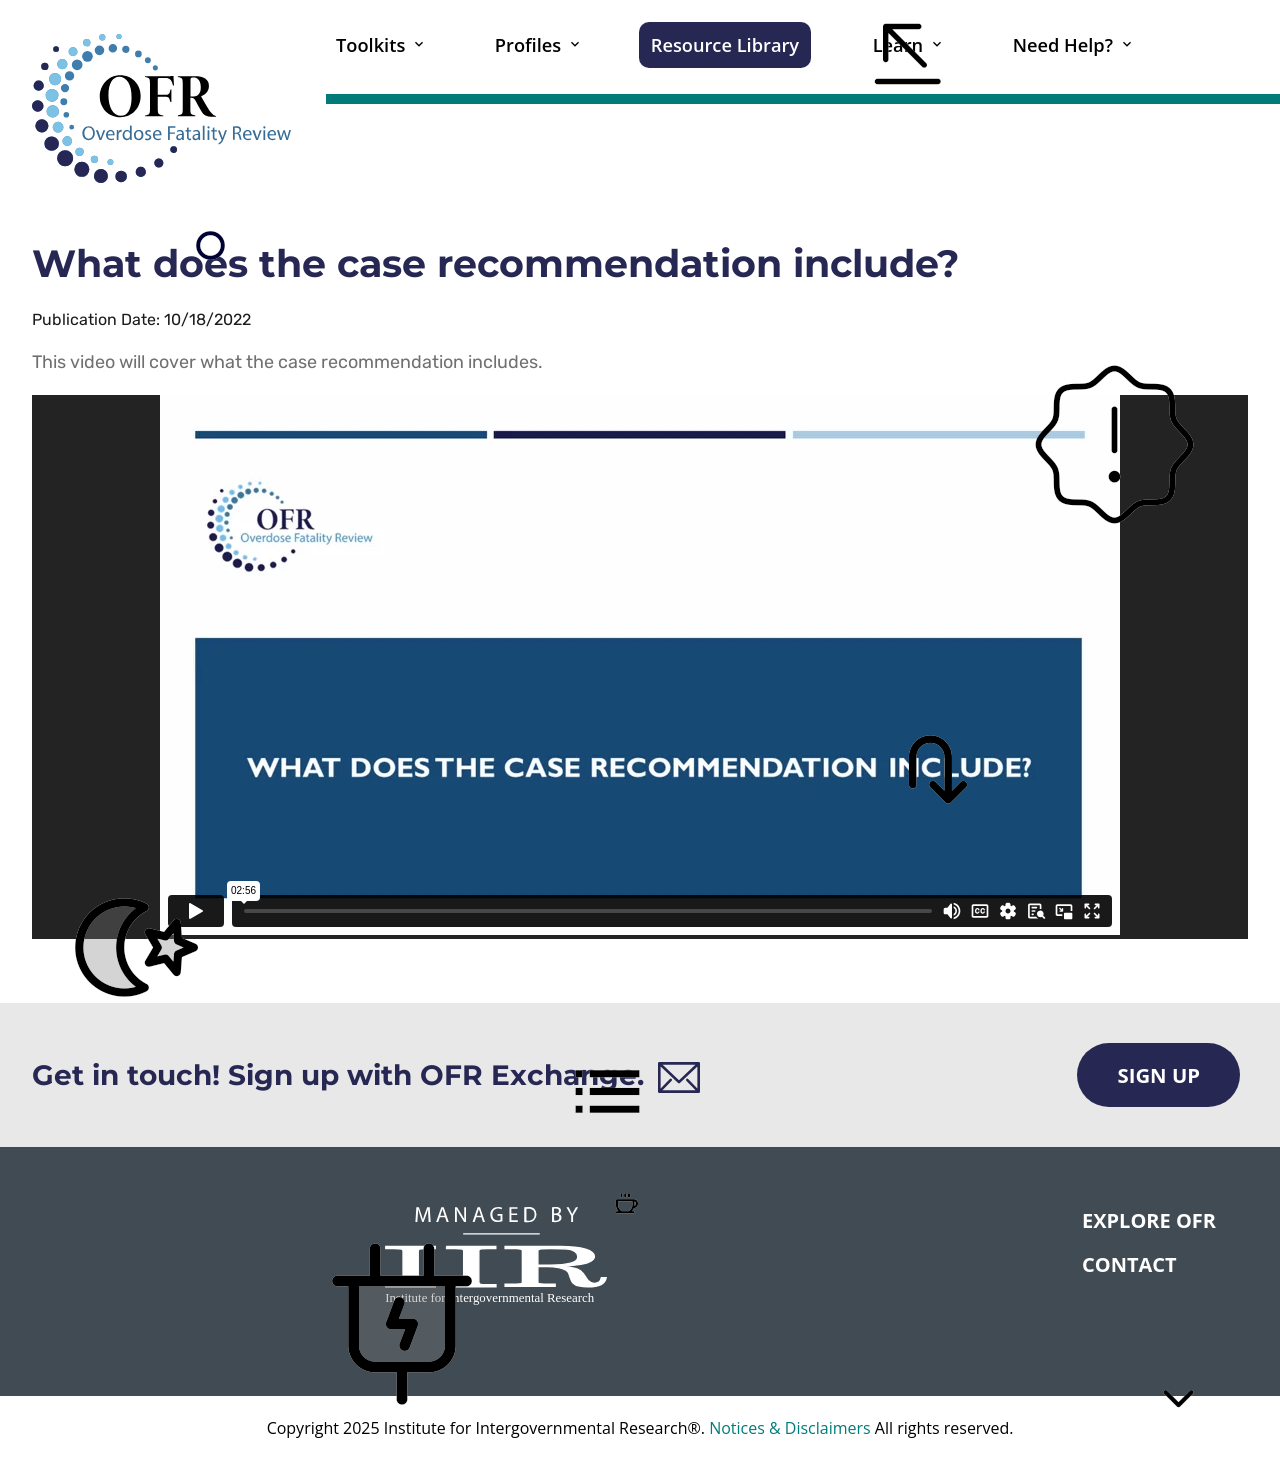  Describe the element at coordinates (935, 769) in the screenshot. I see `redo or repeat last action` at that location.